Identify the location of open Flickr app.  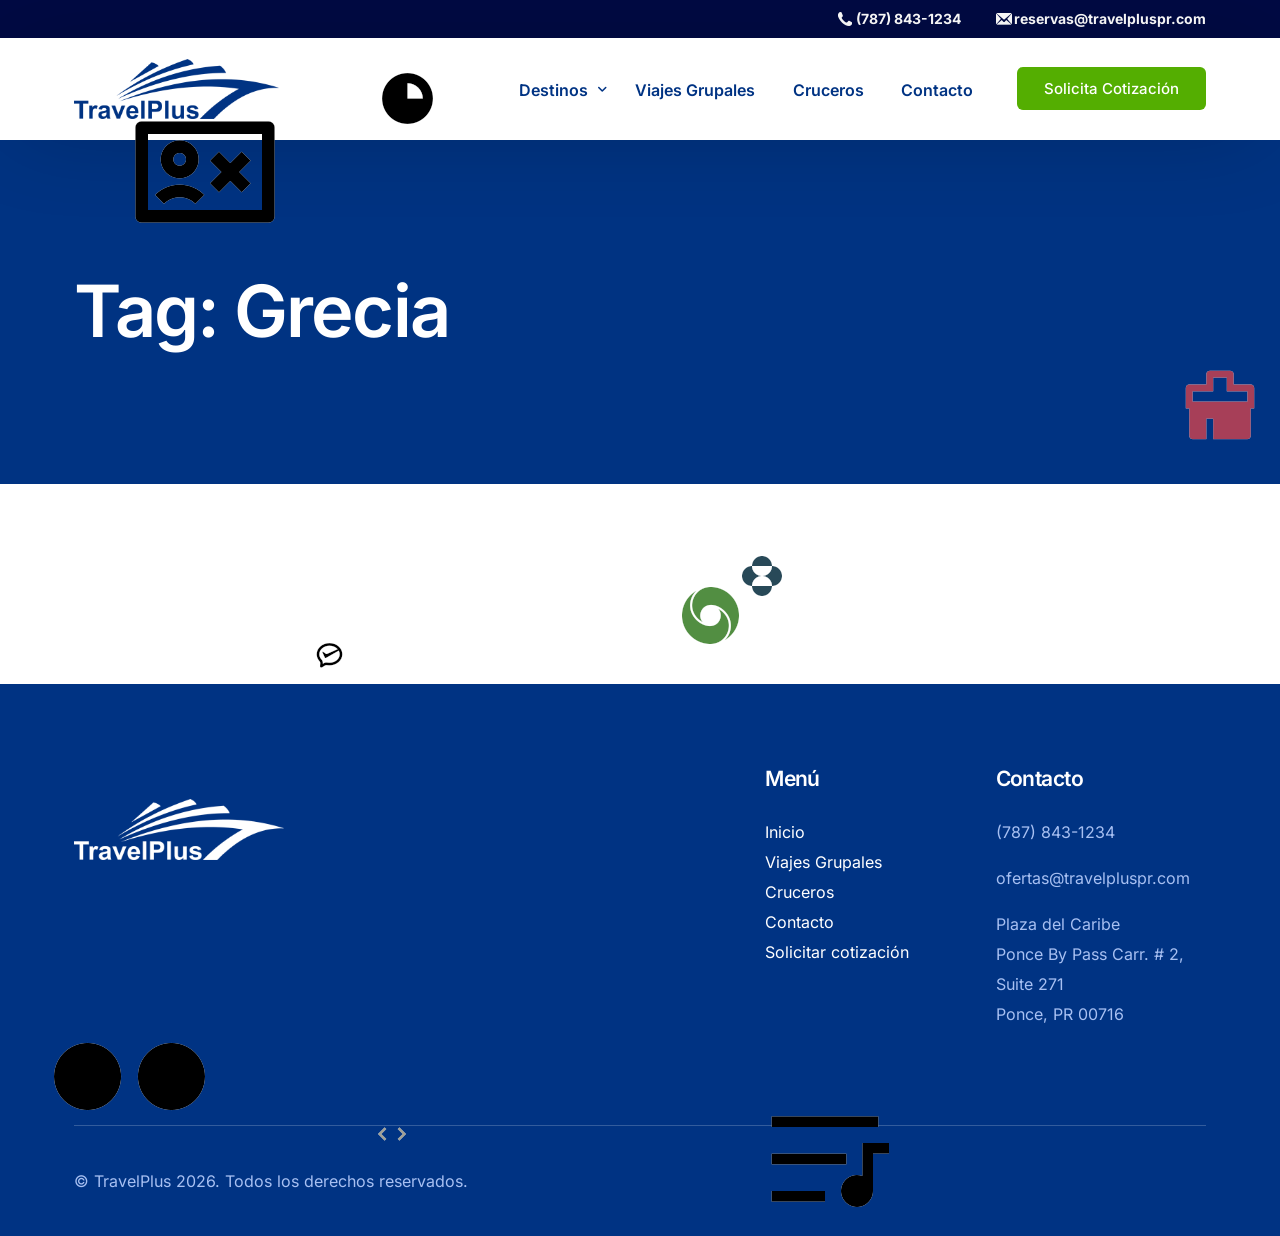
(129, 1076).